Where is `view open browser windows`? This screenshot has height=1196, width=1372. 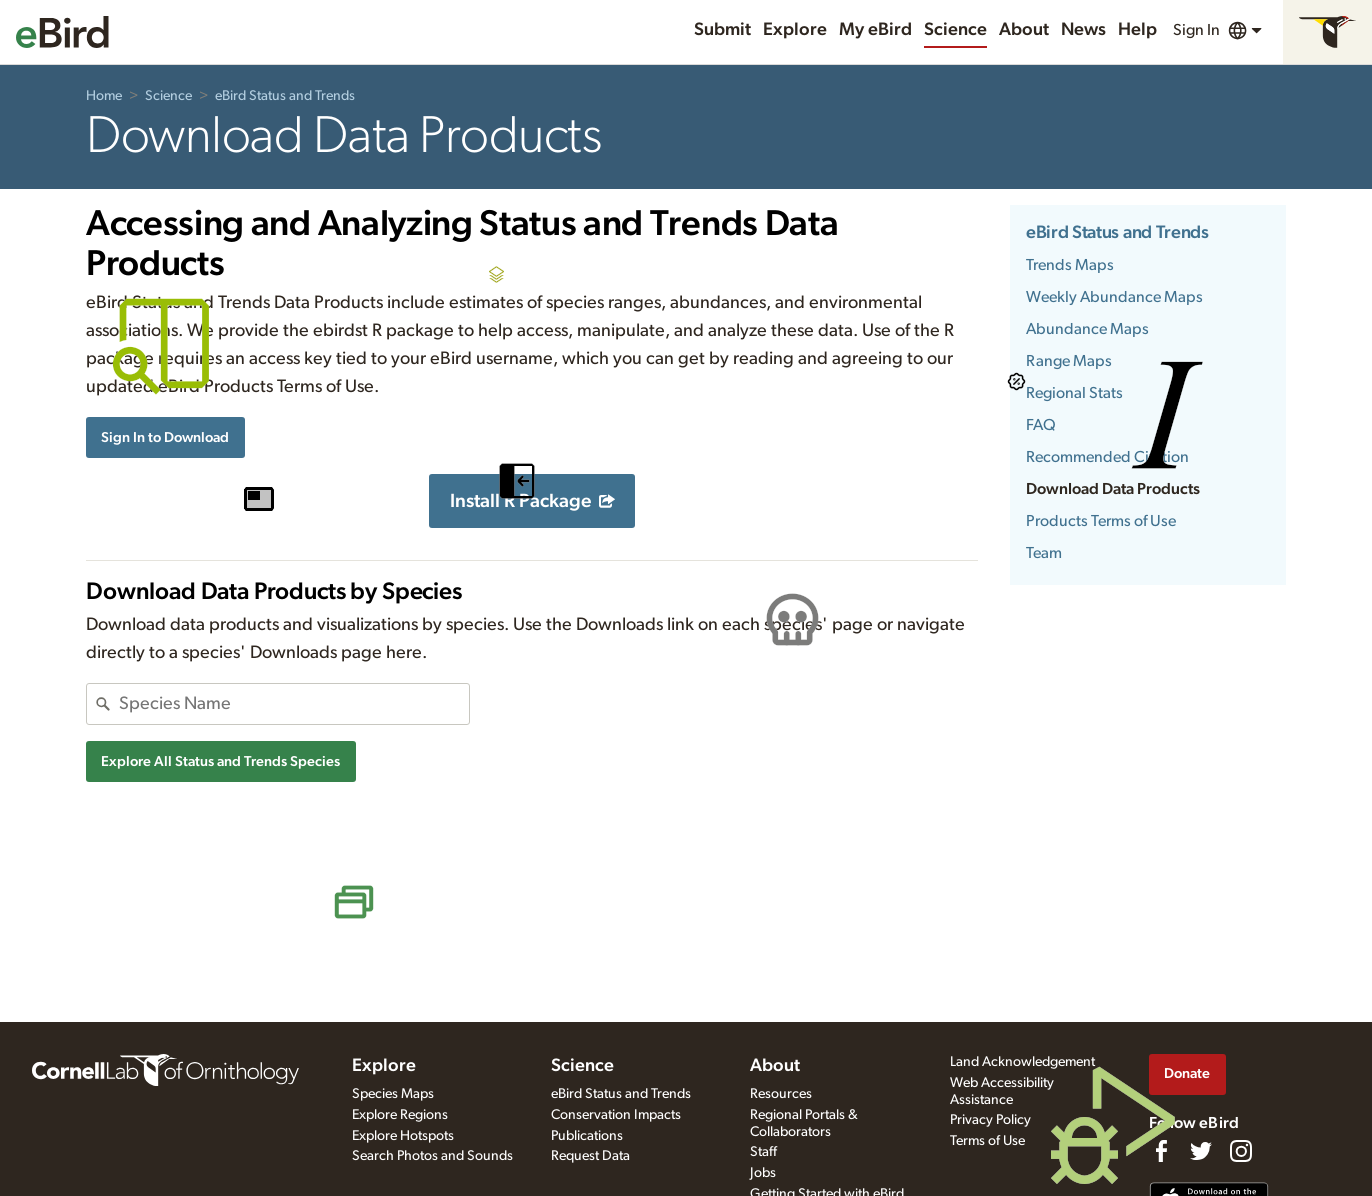
view open browser windows is located at coordinates (354, 902).